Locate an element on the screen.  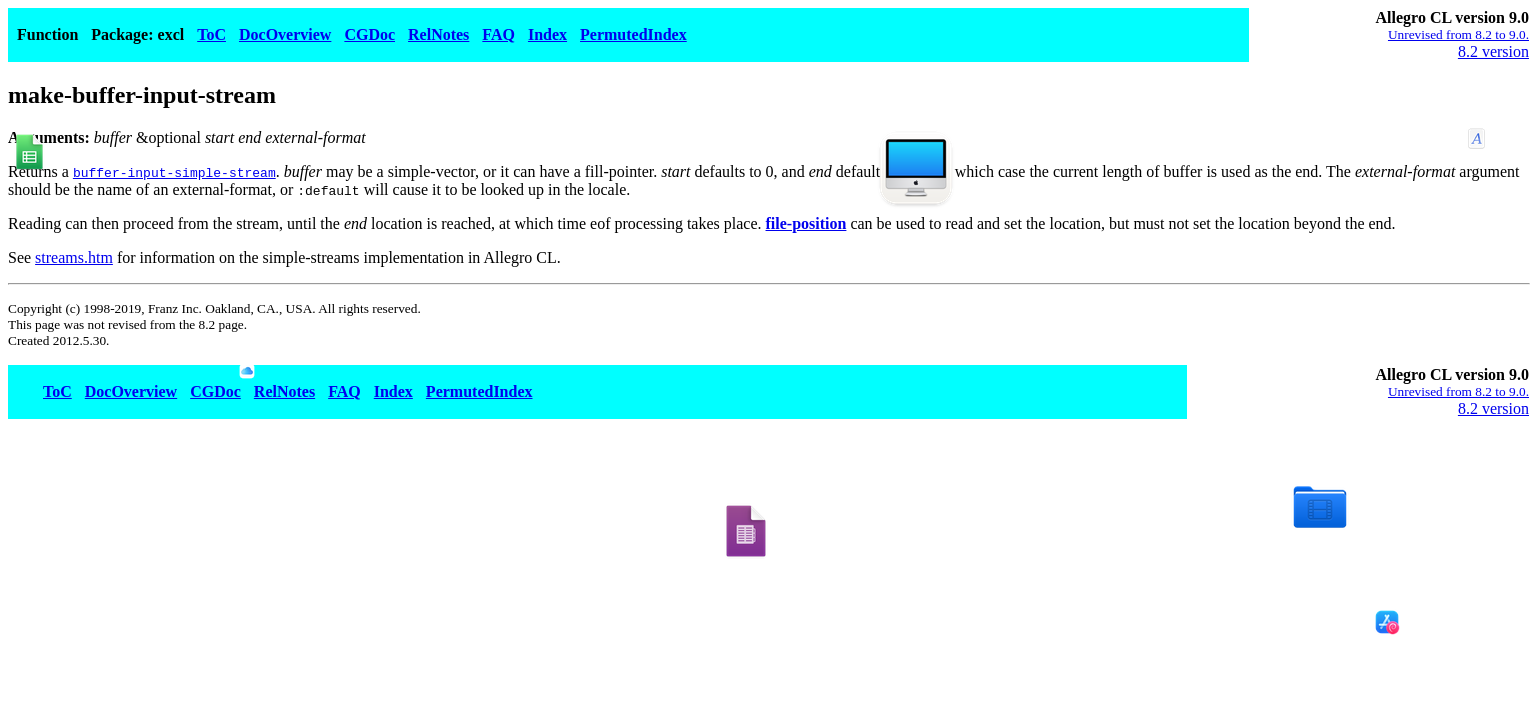
open variety wallpaper changer app is located at coordinates (916, 168).